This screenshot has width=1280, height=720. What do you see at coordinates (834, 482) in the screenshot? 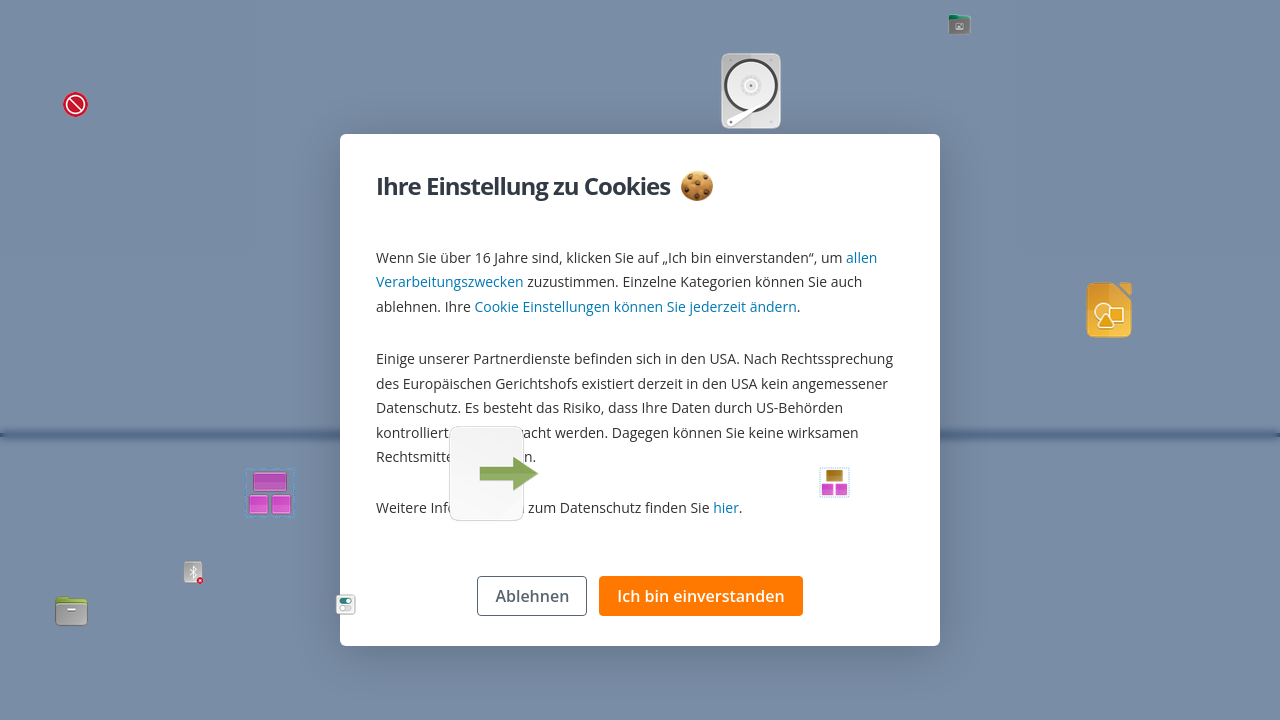
I see `select all items in the current view` at bounding box center [834, 482].